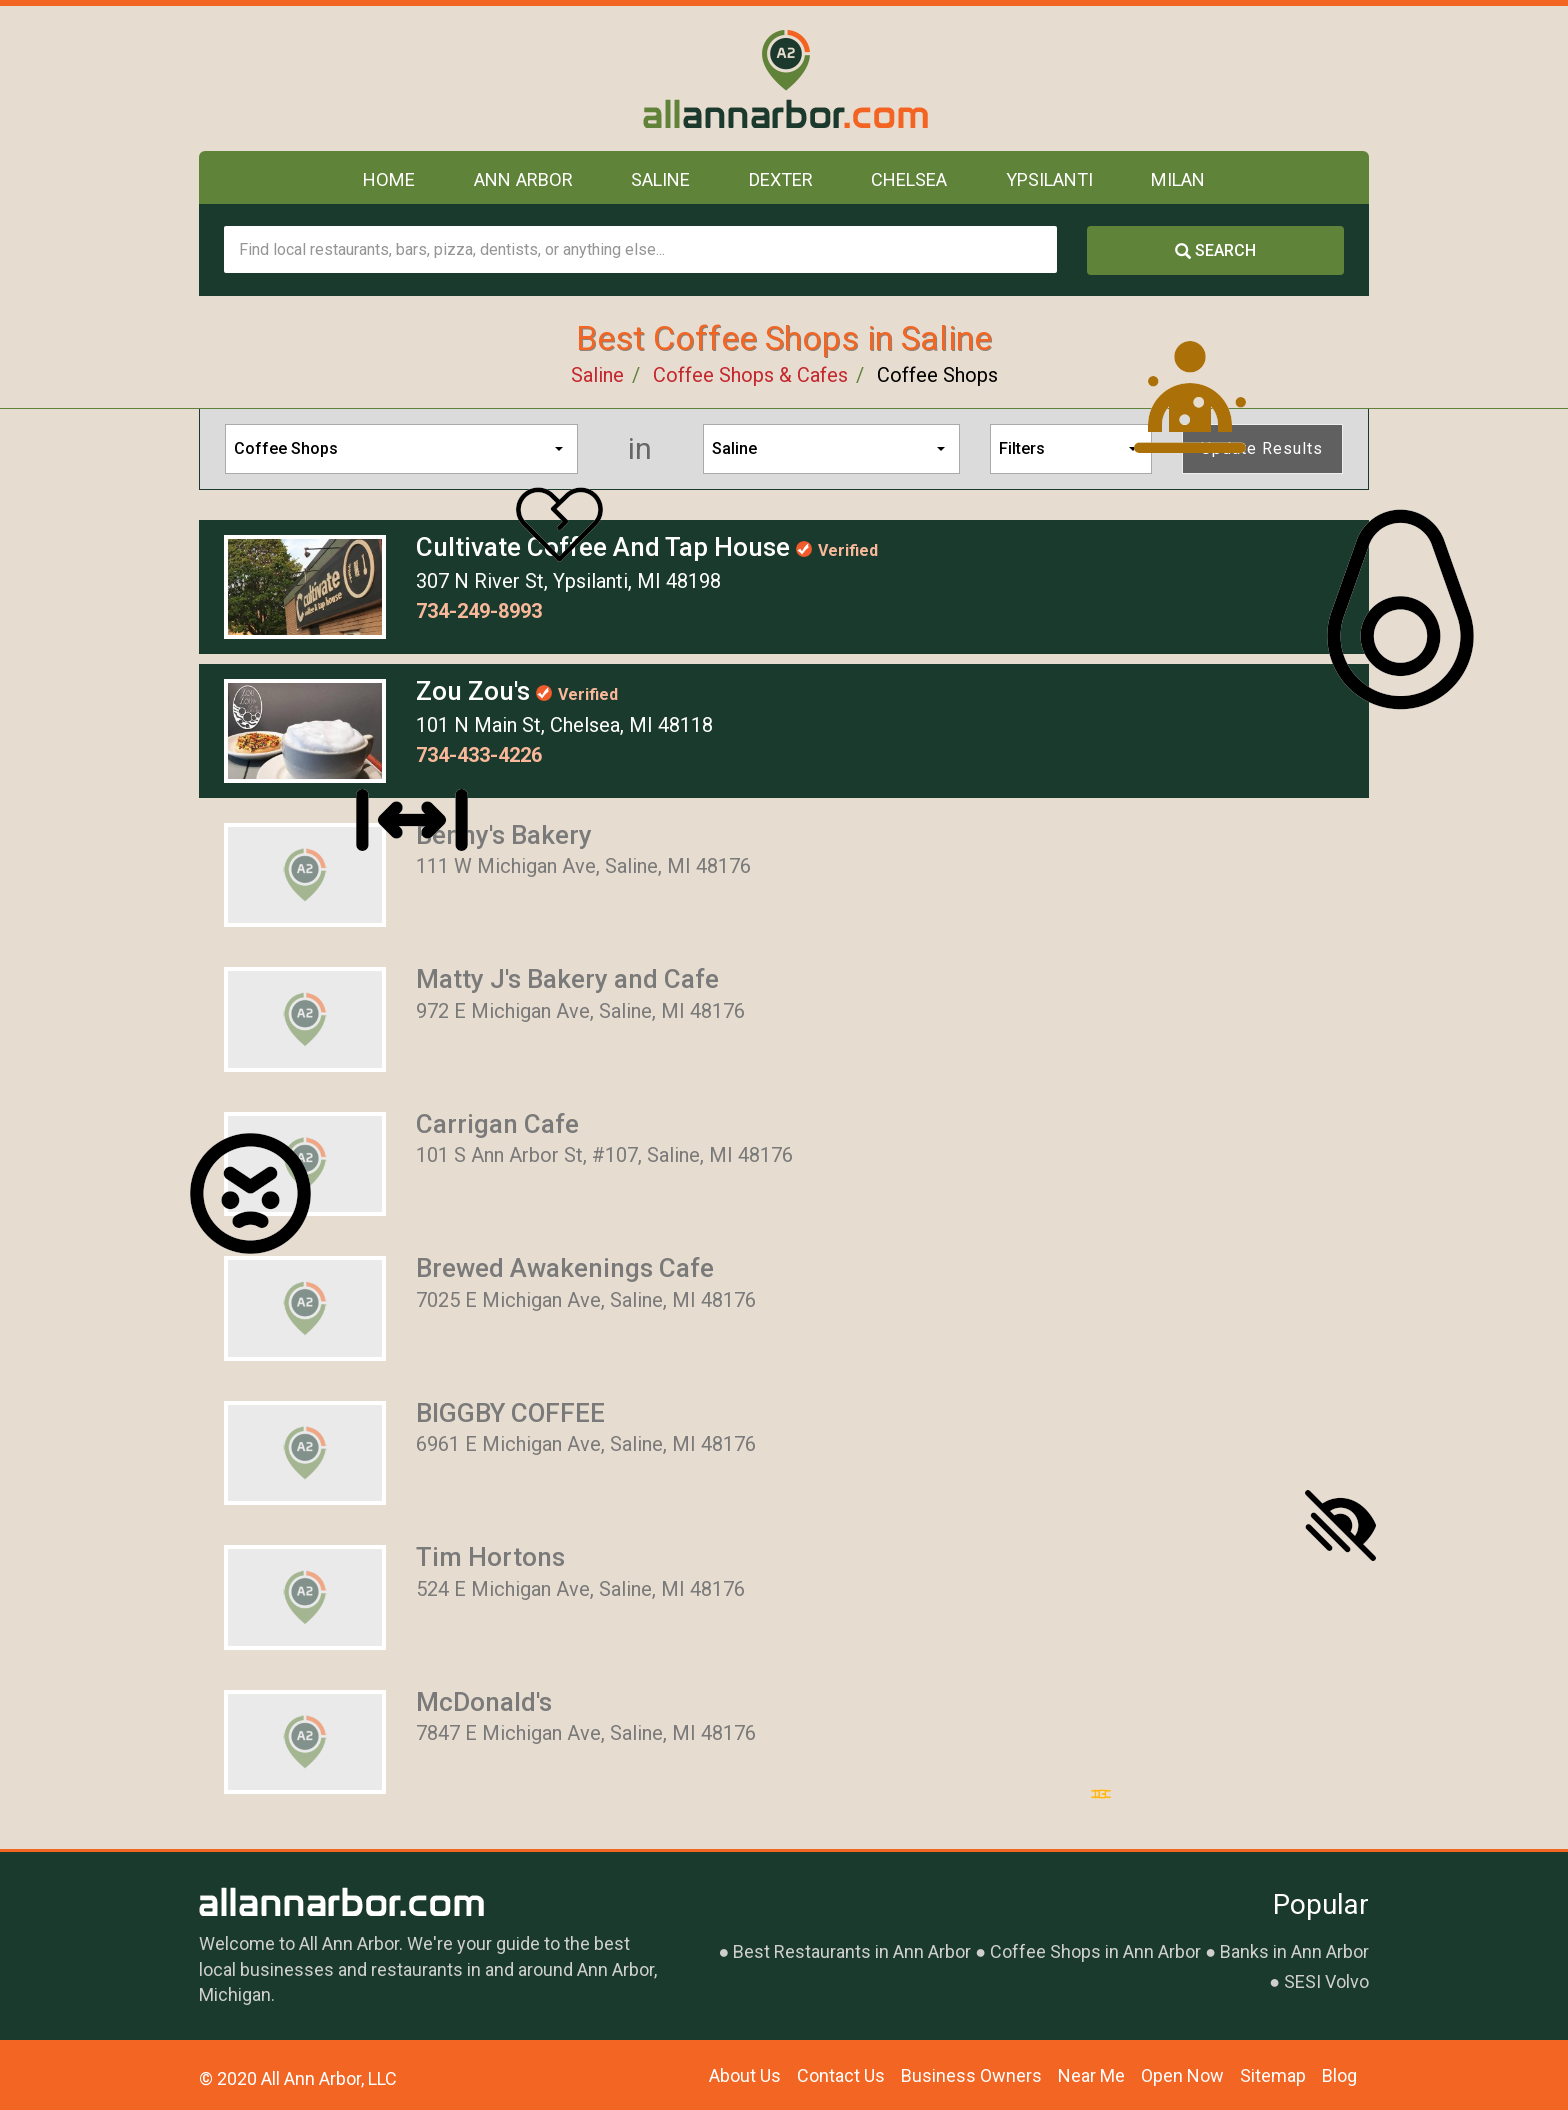  I want to click on indicates healthy or vegetarian food options, so click(1400, 609).